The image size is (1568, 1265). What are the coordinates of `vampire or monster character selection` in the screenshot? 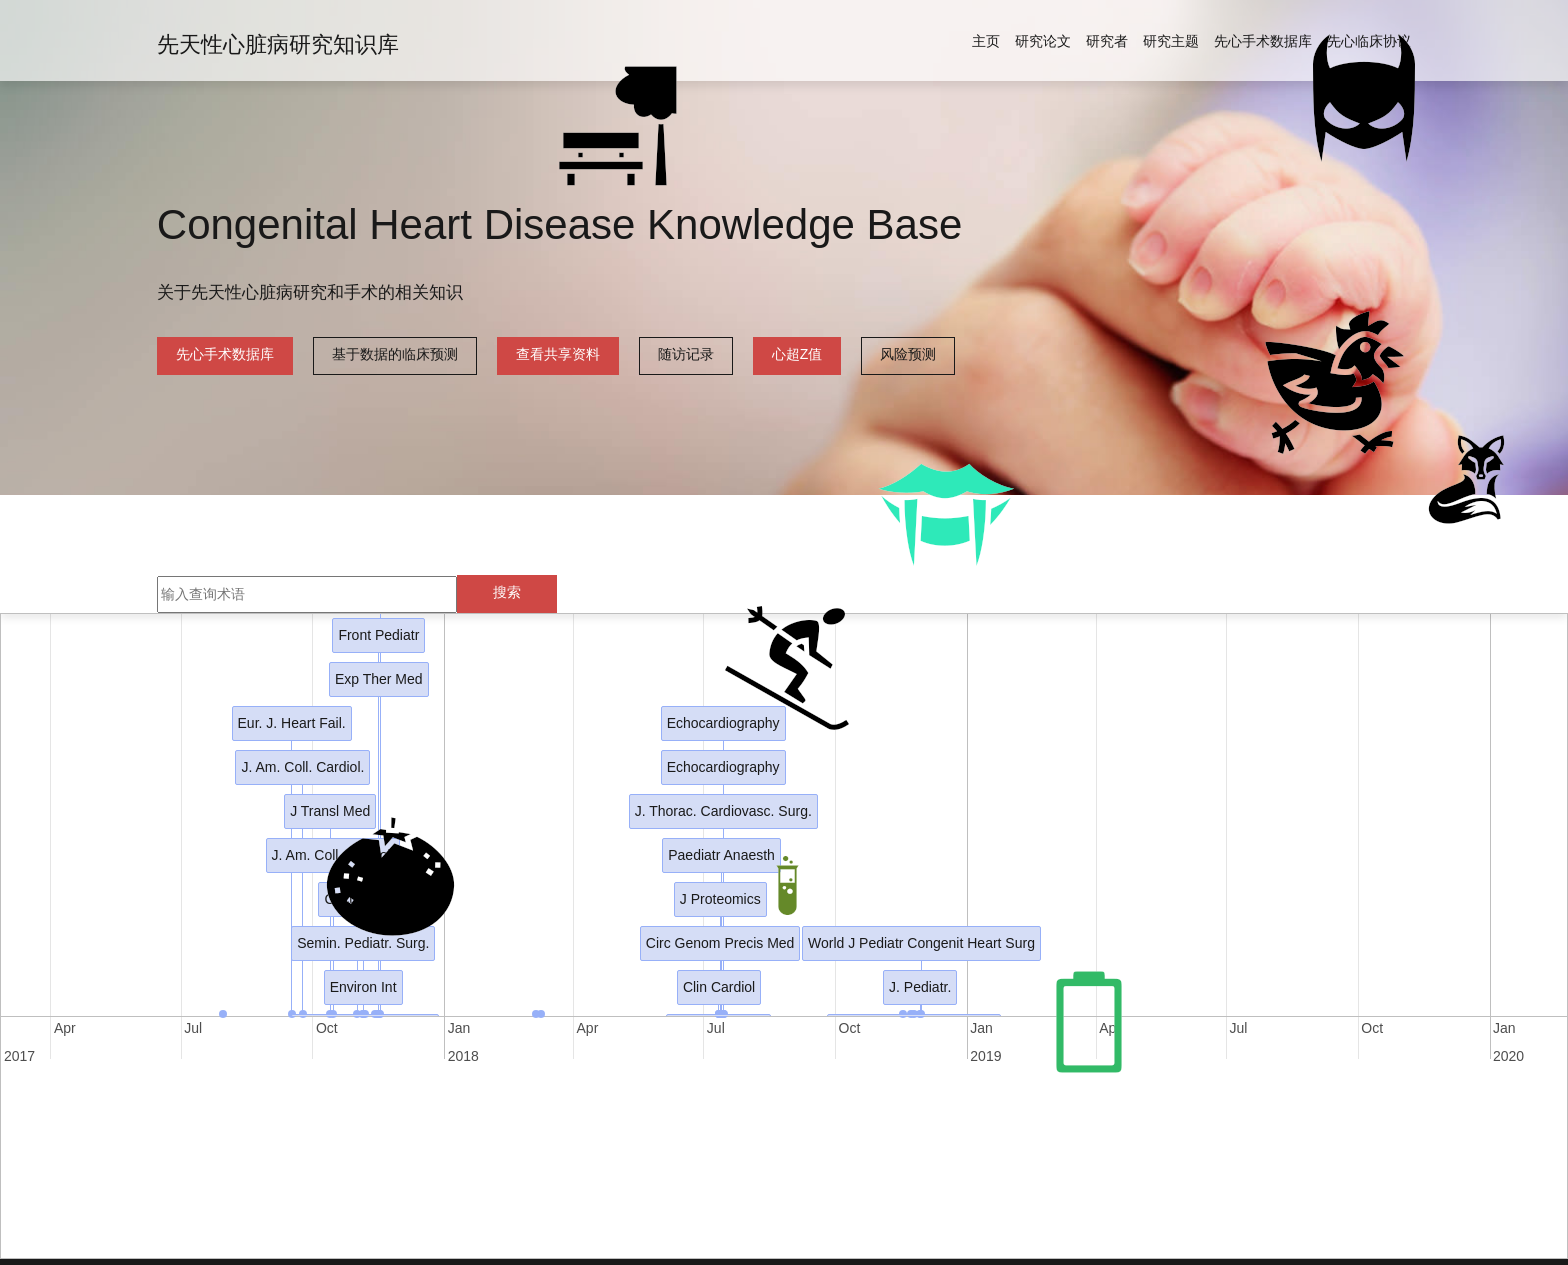 It's located at (947, 510).